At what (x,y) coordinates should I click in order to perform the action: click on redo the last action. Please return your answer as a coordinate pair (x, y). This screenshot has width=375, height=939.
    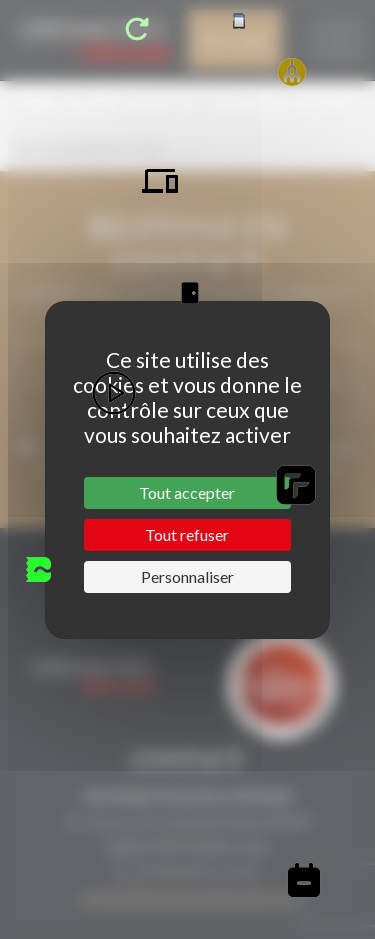
    Looking at the image, I should click on (137, 29).